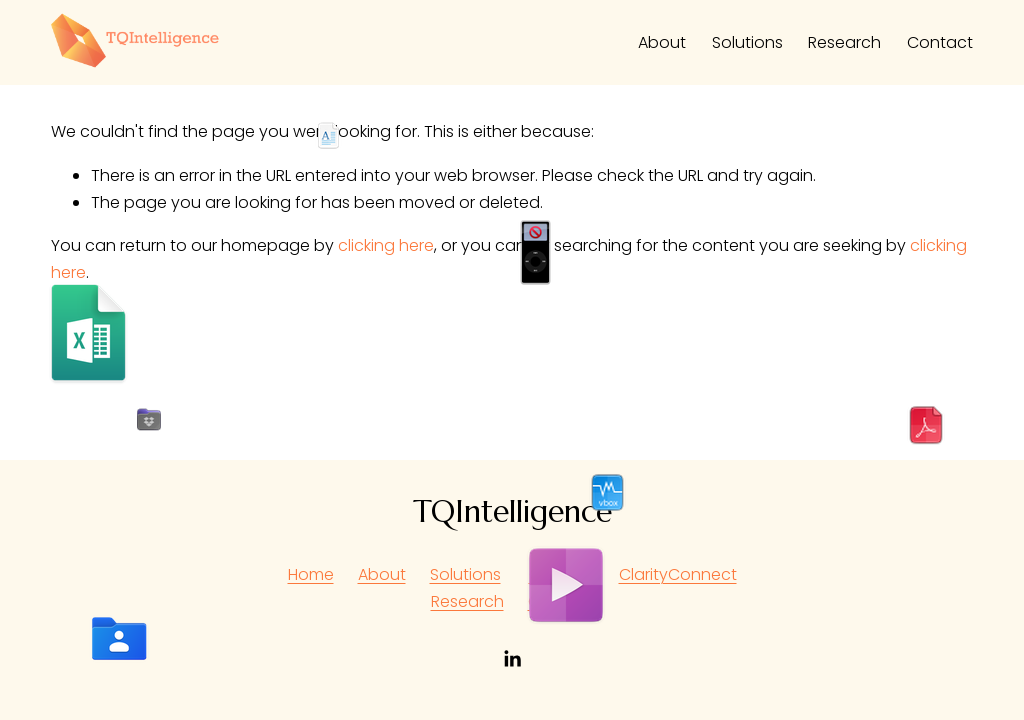 This screenshot has width=1024, height=720. What do you see at coordinates (535, 252) in the screenshot?
I see `indicates an unavailable or disconnected iPod device` at bounding box center [535, 252].